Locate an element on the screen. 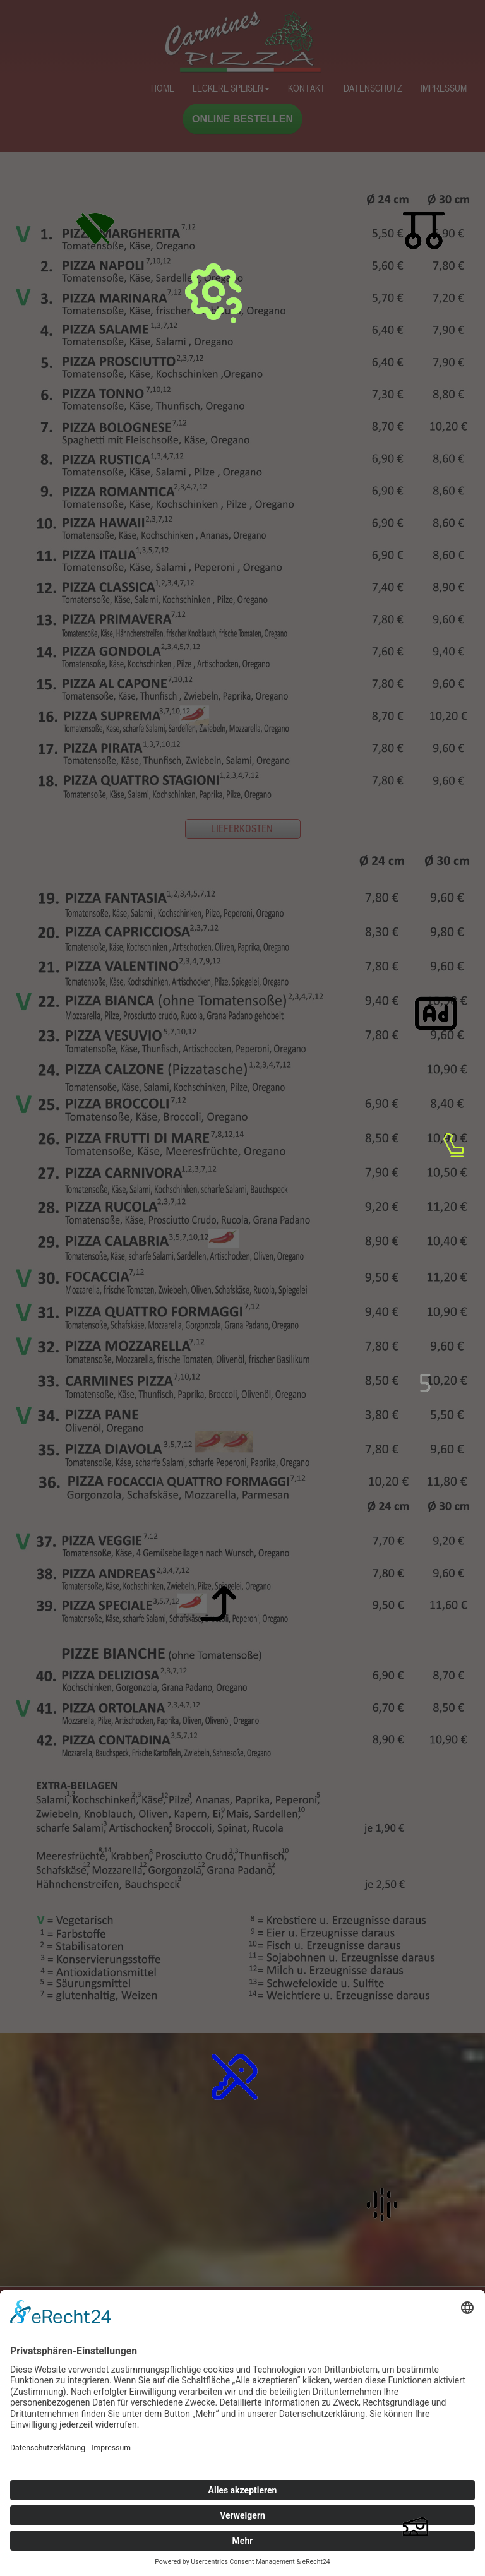 Image resolution: width=485 pixels, height=2576 pixels. select or reserve a seat is located at coordinates (453, 1145).